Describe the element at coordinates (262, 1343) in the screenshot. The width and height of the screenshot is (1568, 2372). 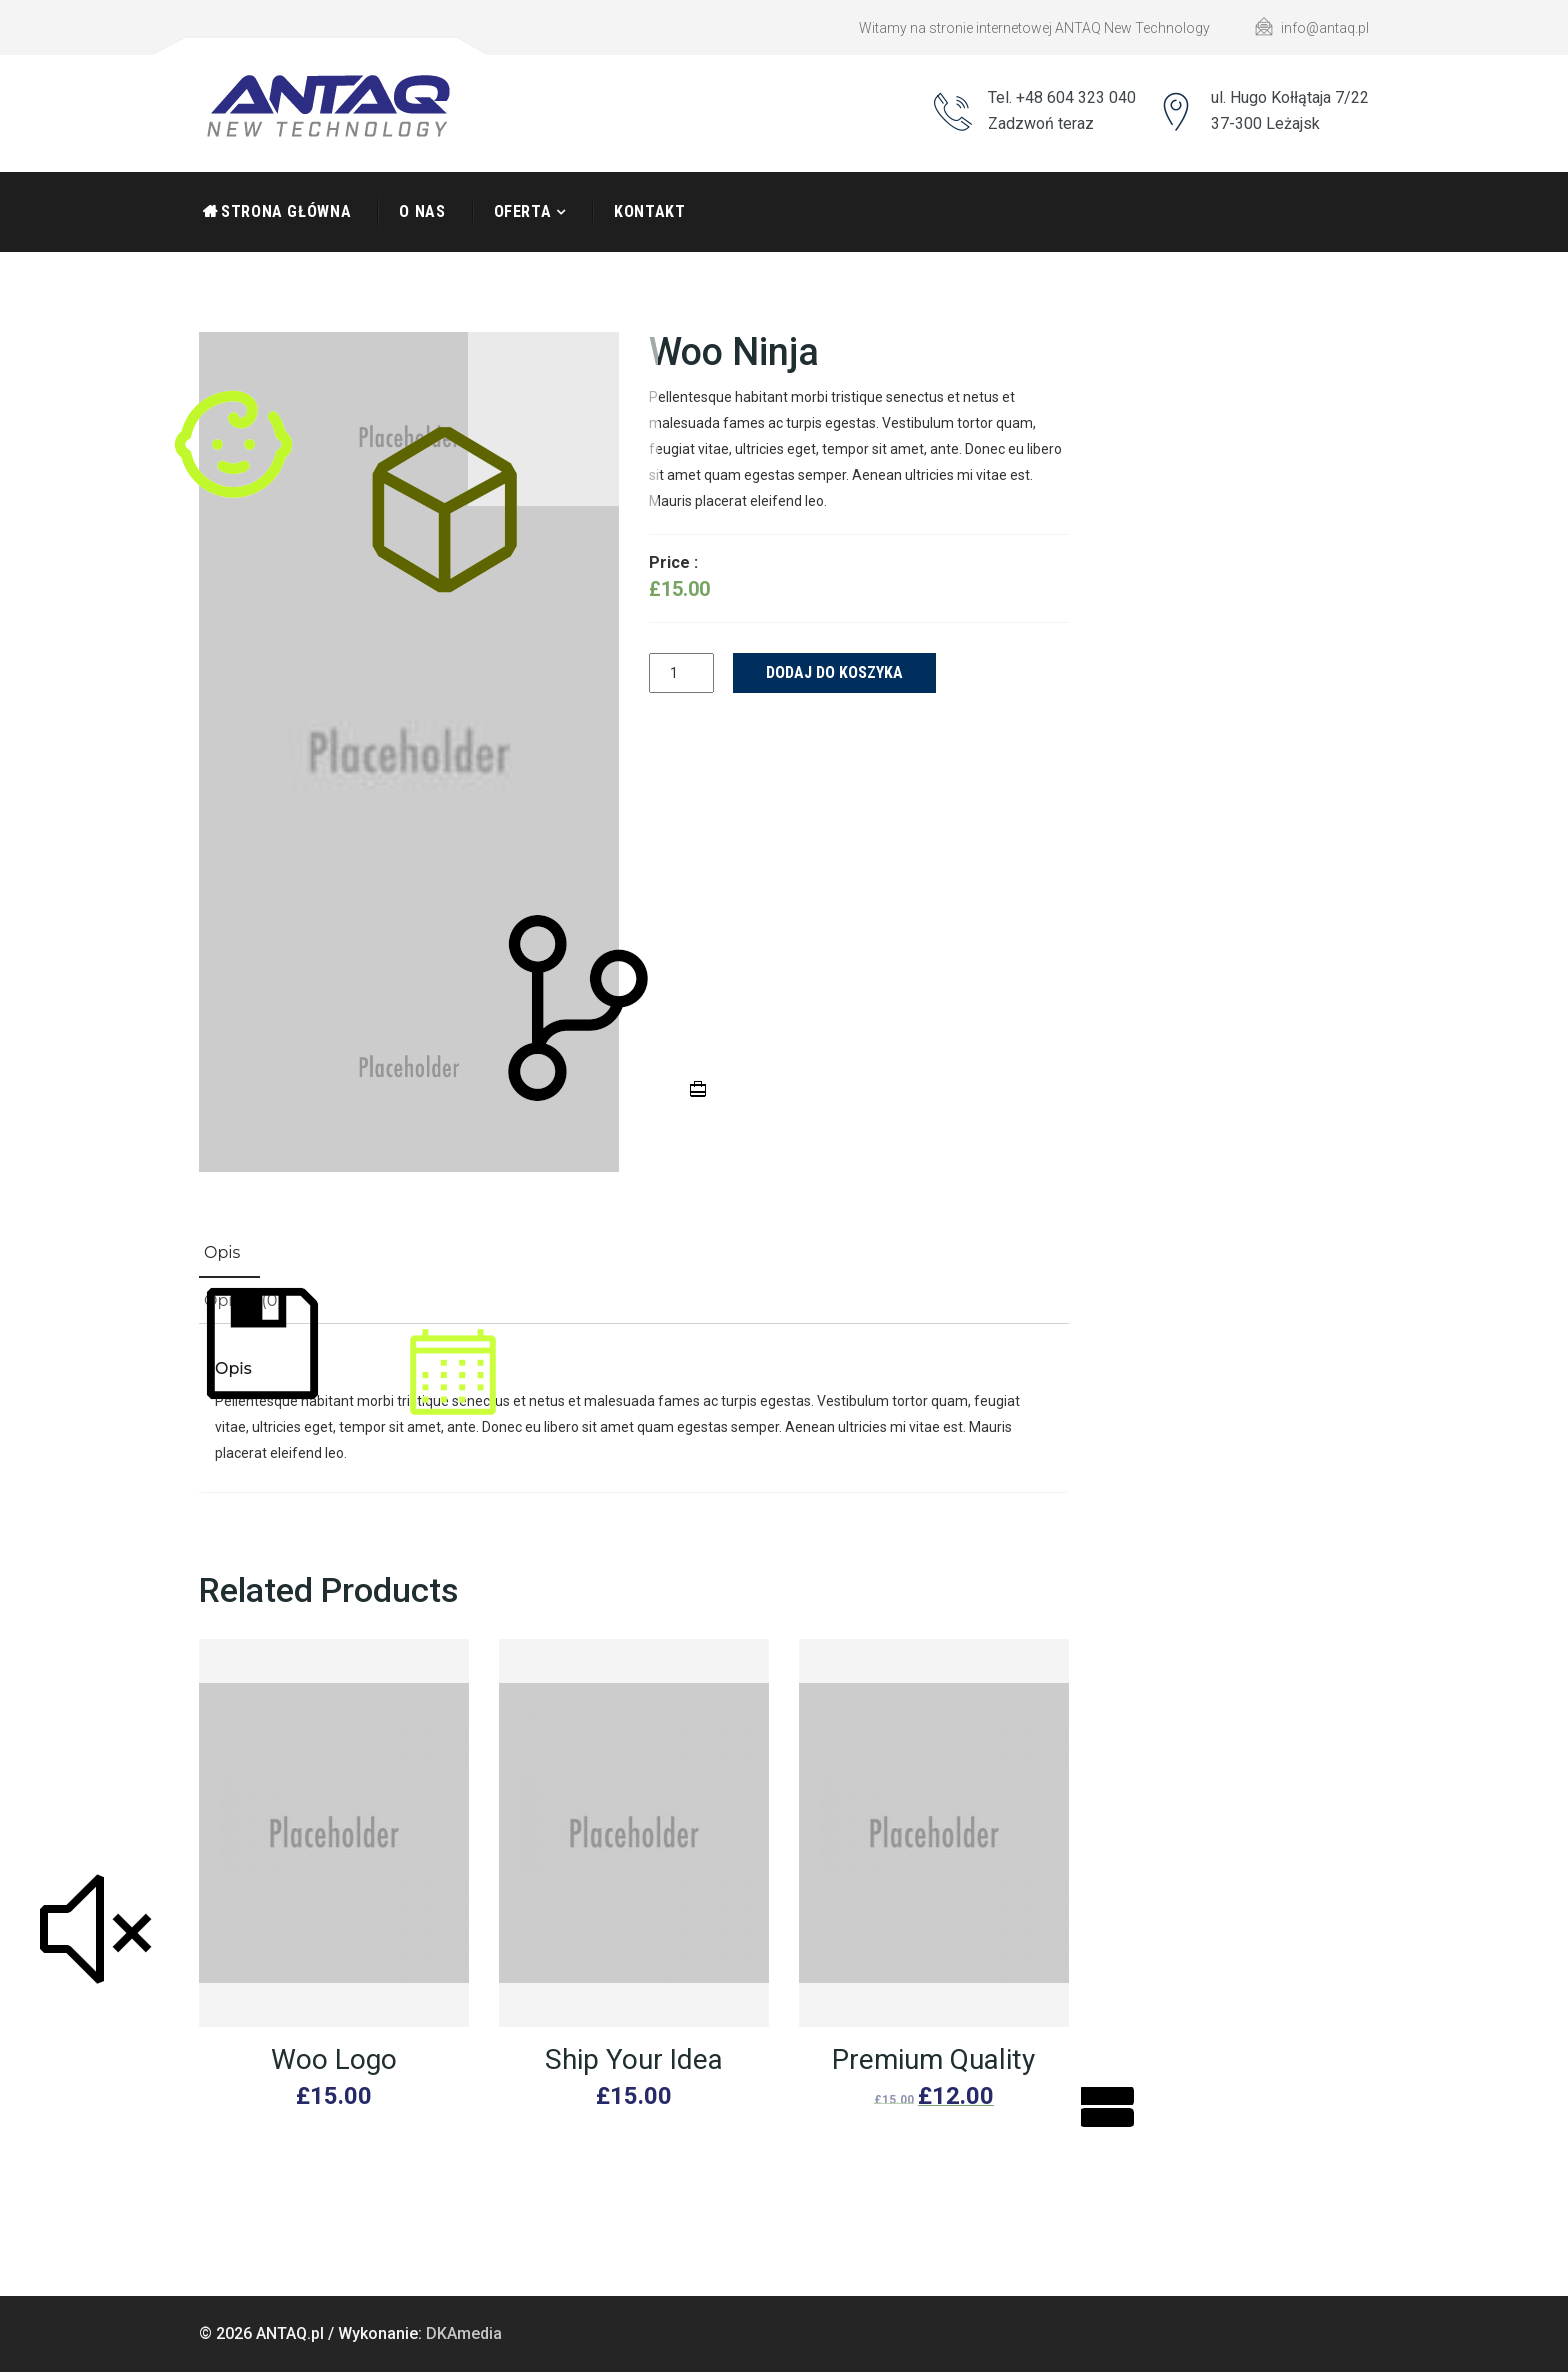
I see `save current file or document` at that location.